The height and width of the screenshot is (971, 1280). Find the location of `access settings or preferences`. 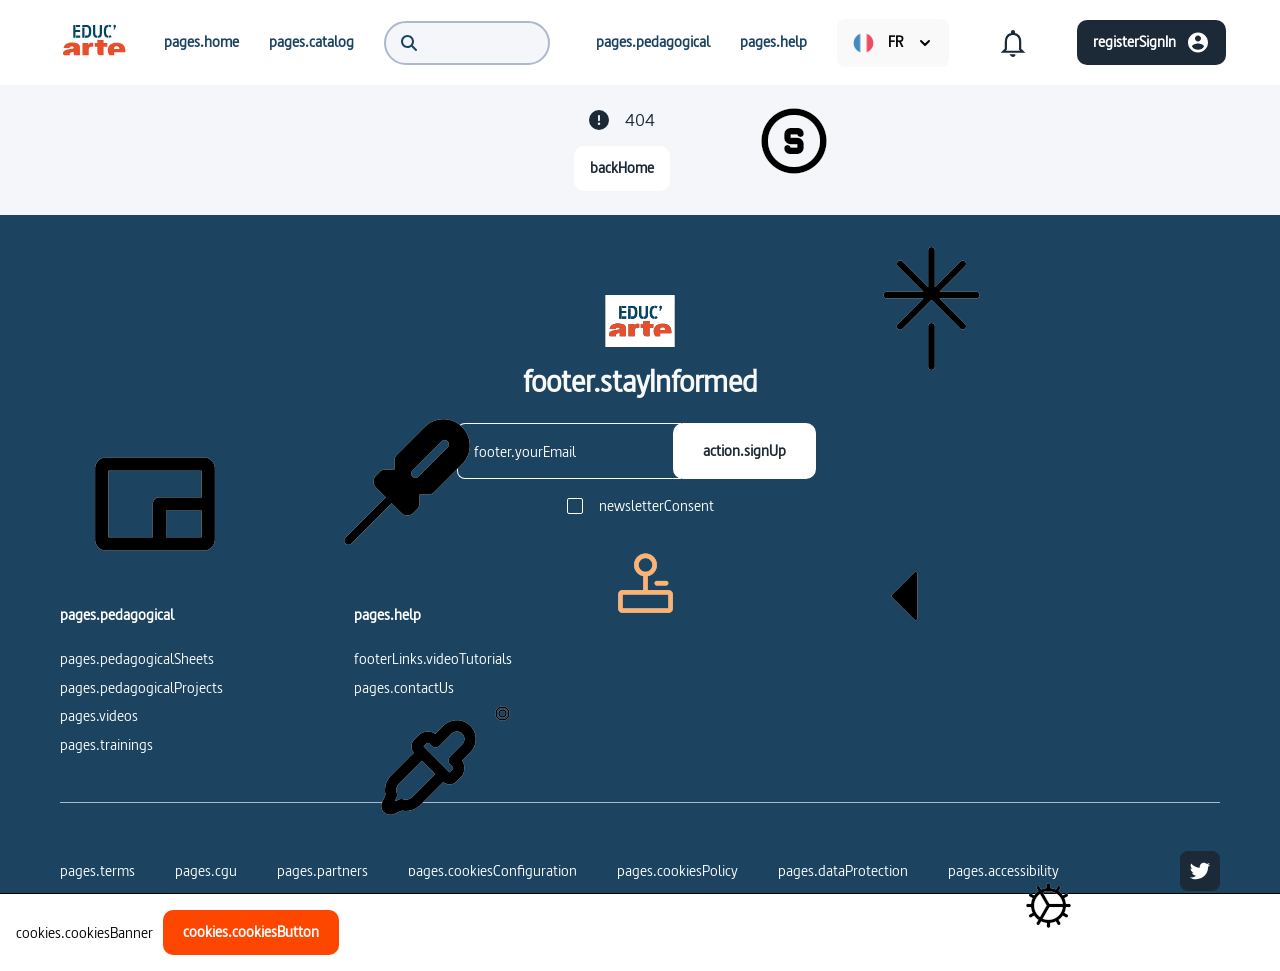

access settings or preferences is located at coordinates (1048, 905).